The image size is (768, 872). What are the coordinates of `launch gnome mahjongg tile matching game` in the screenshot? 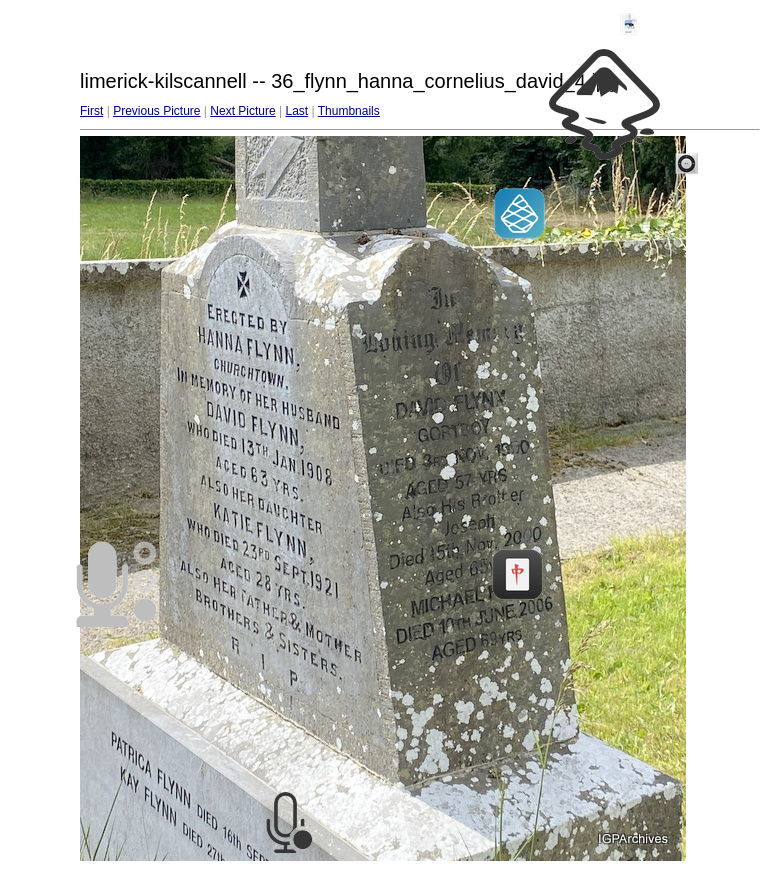 It's located at (517, 574).